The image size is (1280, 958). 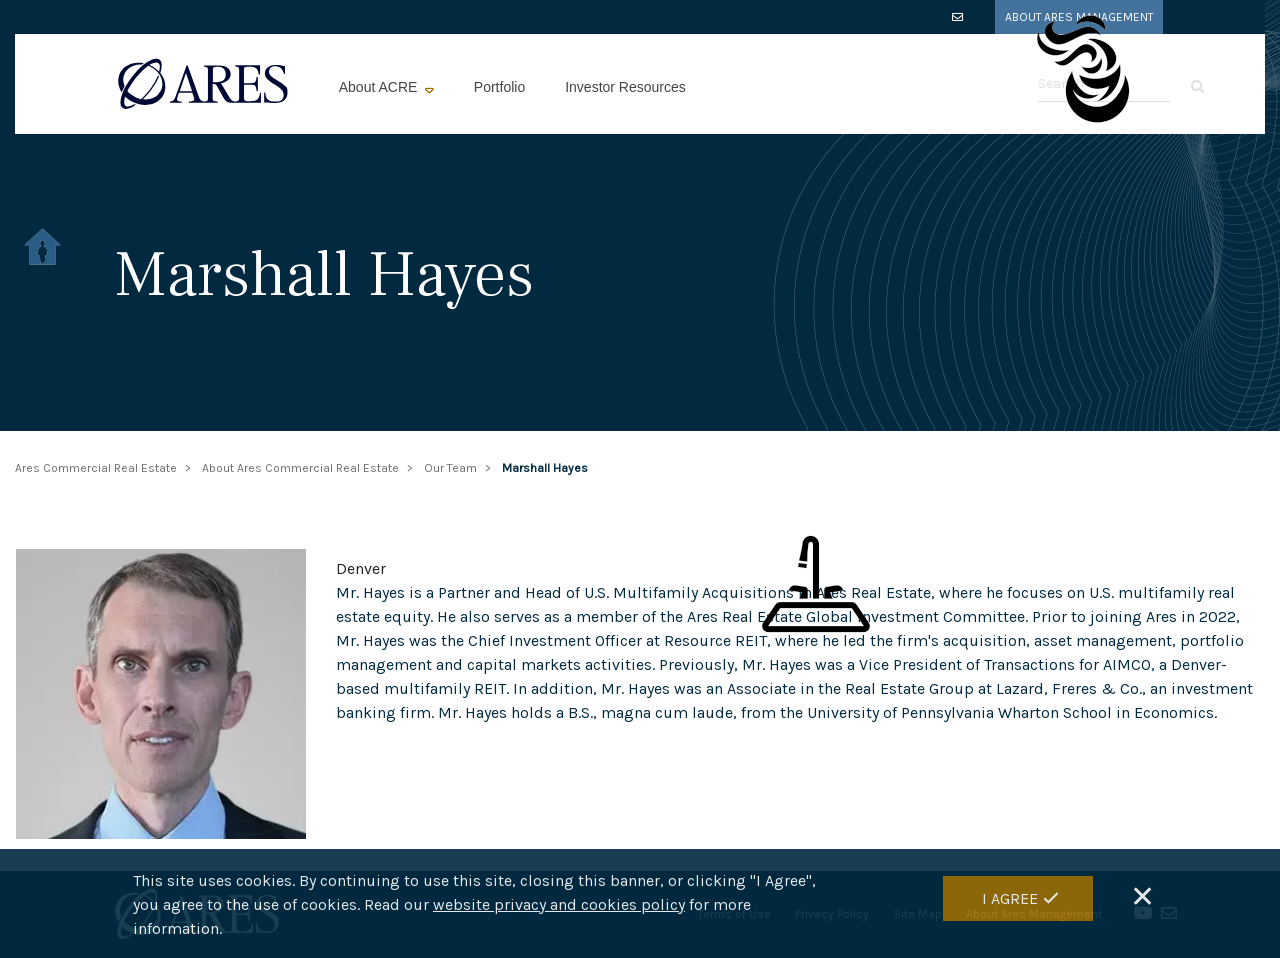 What do you see at coordinates (1087, 69) in the screenshot?
I see `incense or aromatherapy item in a game inventory` at bounding box center [1087, 69].